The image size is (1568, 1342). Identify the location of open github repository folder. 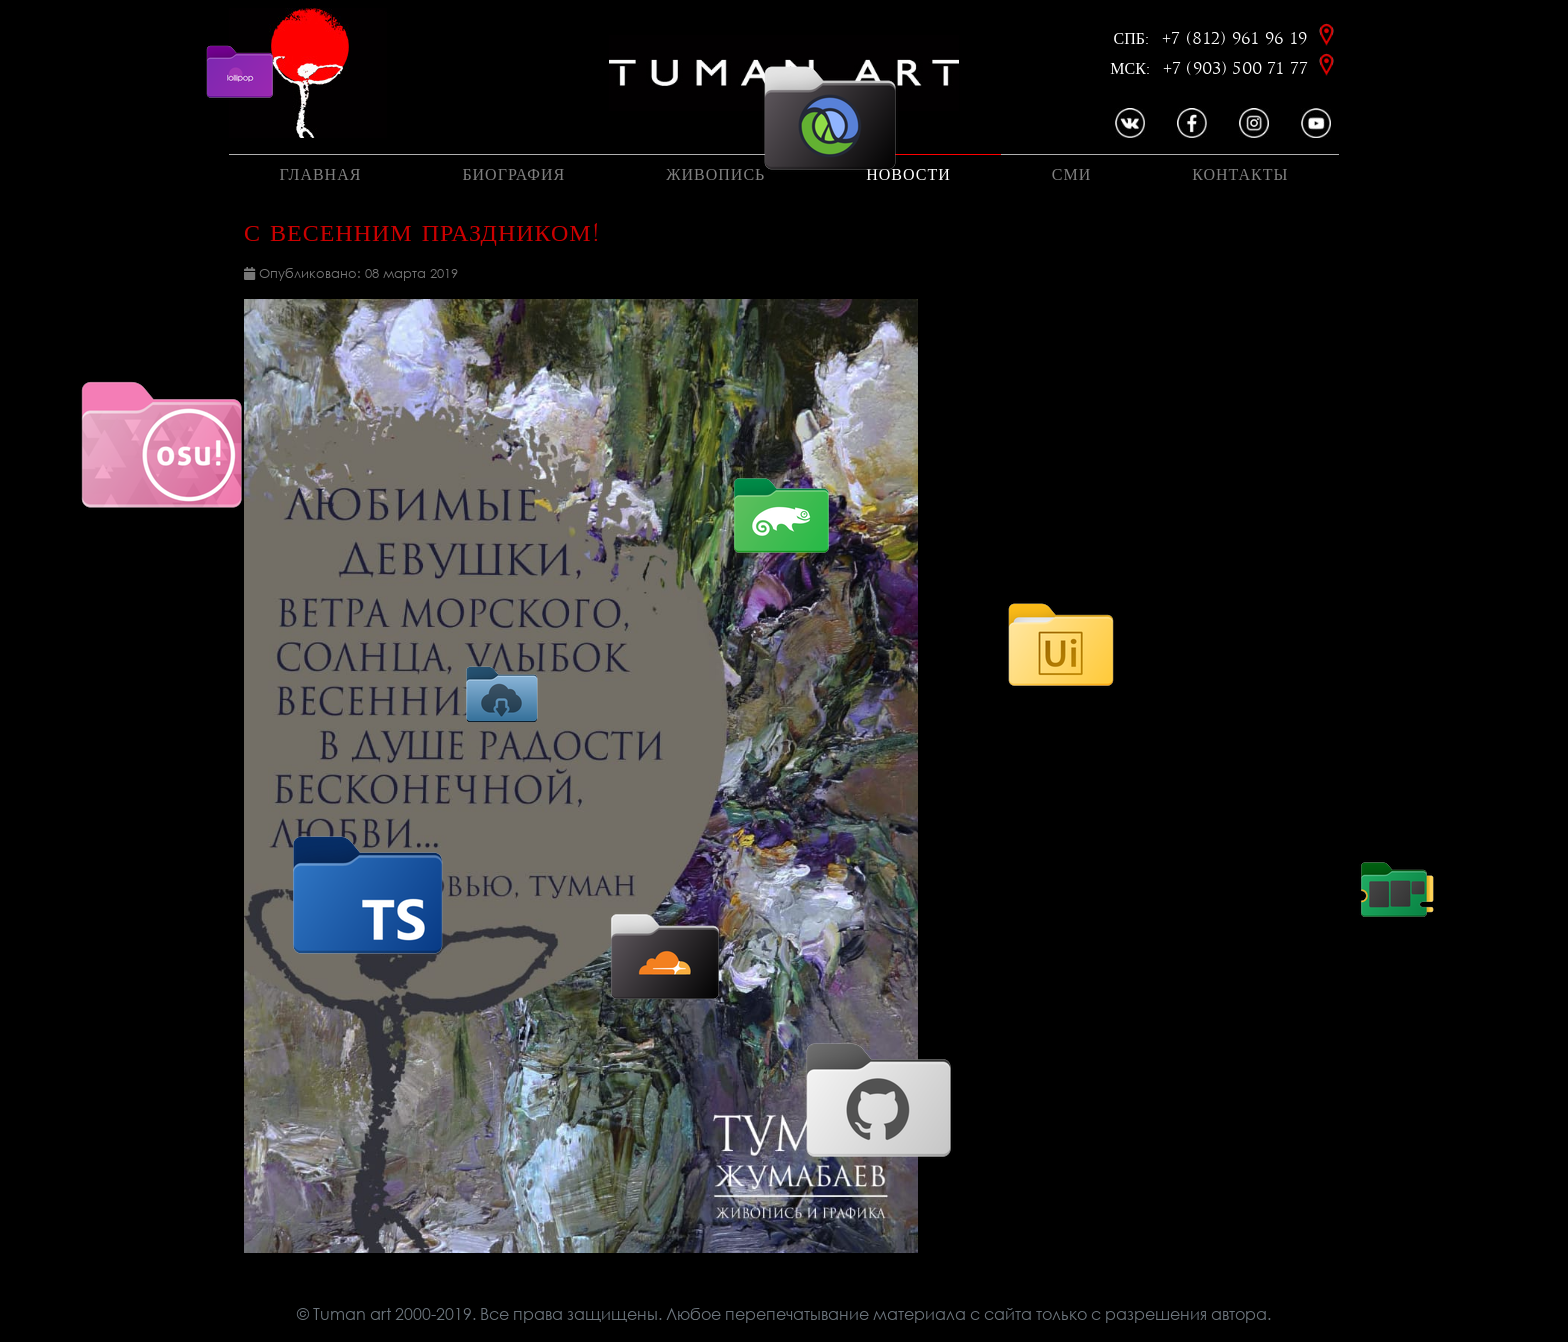
(878, 1104).